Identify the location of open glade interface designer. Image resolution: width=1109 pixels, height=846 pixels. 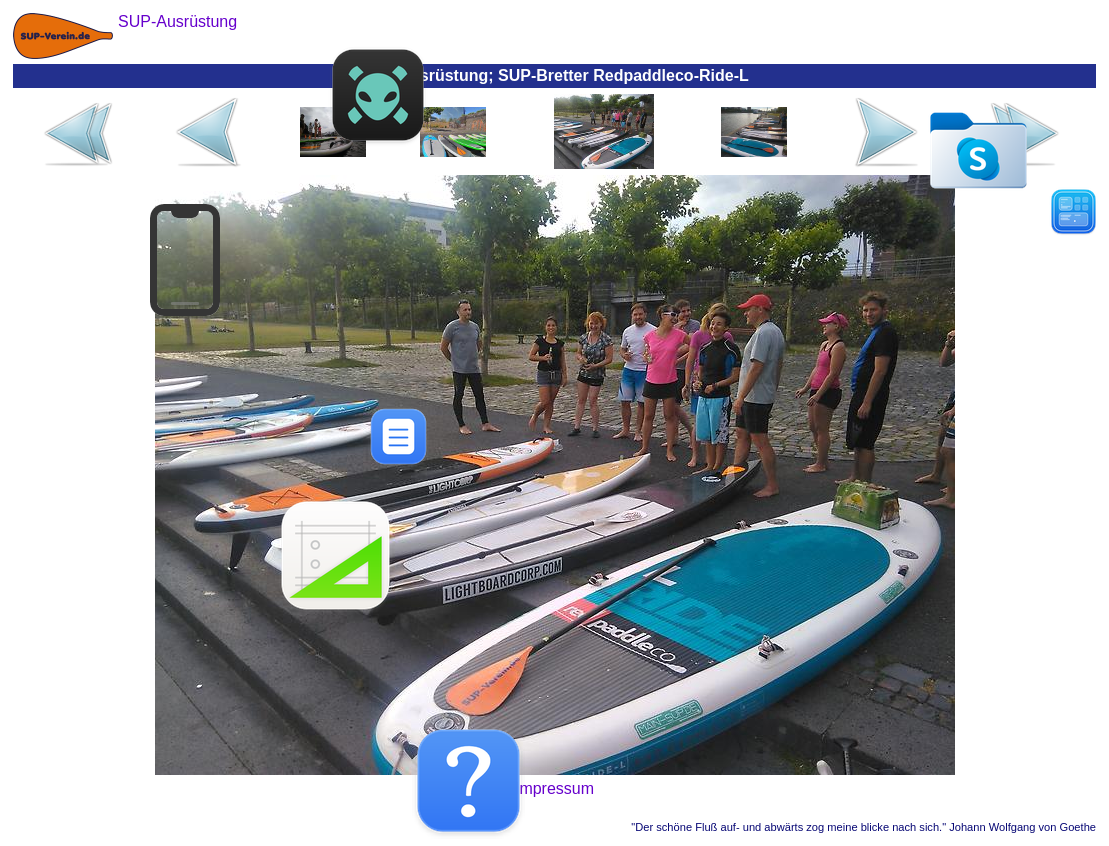
(335, 555).